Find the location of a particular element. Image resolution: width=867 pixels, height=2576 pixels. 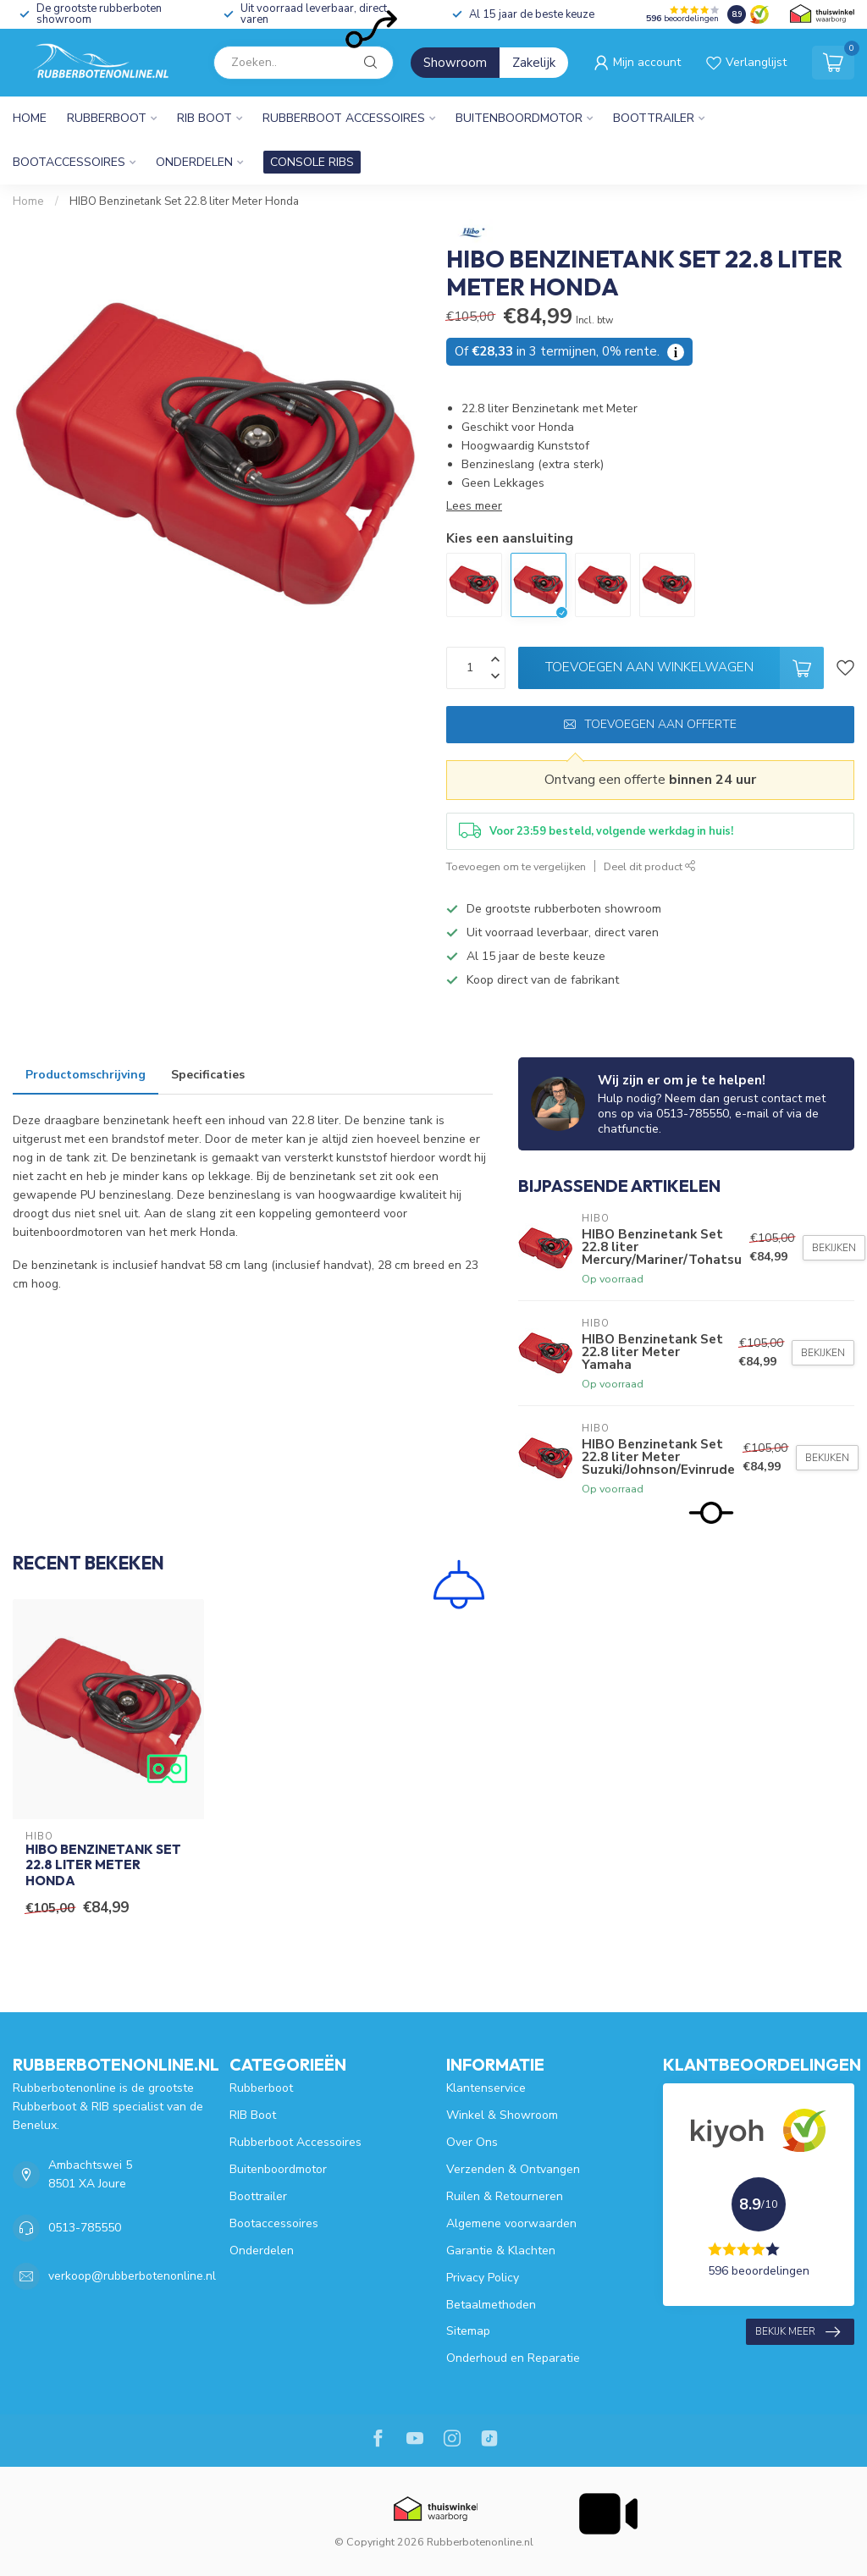

indicates a workflow or process flow direction is located at coordinates (371, 29).